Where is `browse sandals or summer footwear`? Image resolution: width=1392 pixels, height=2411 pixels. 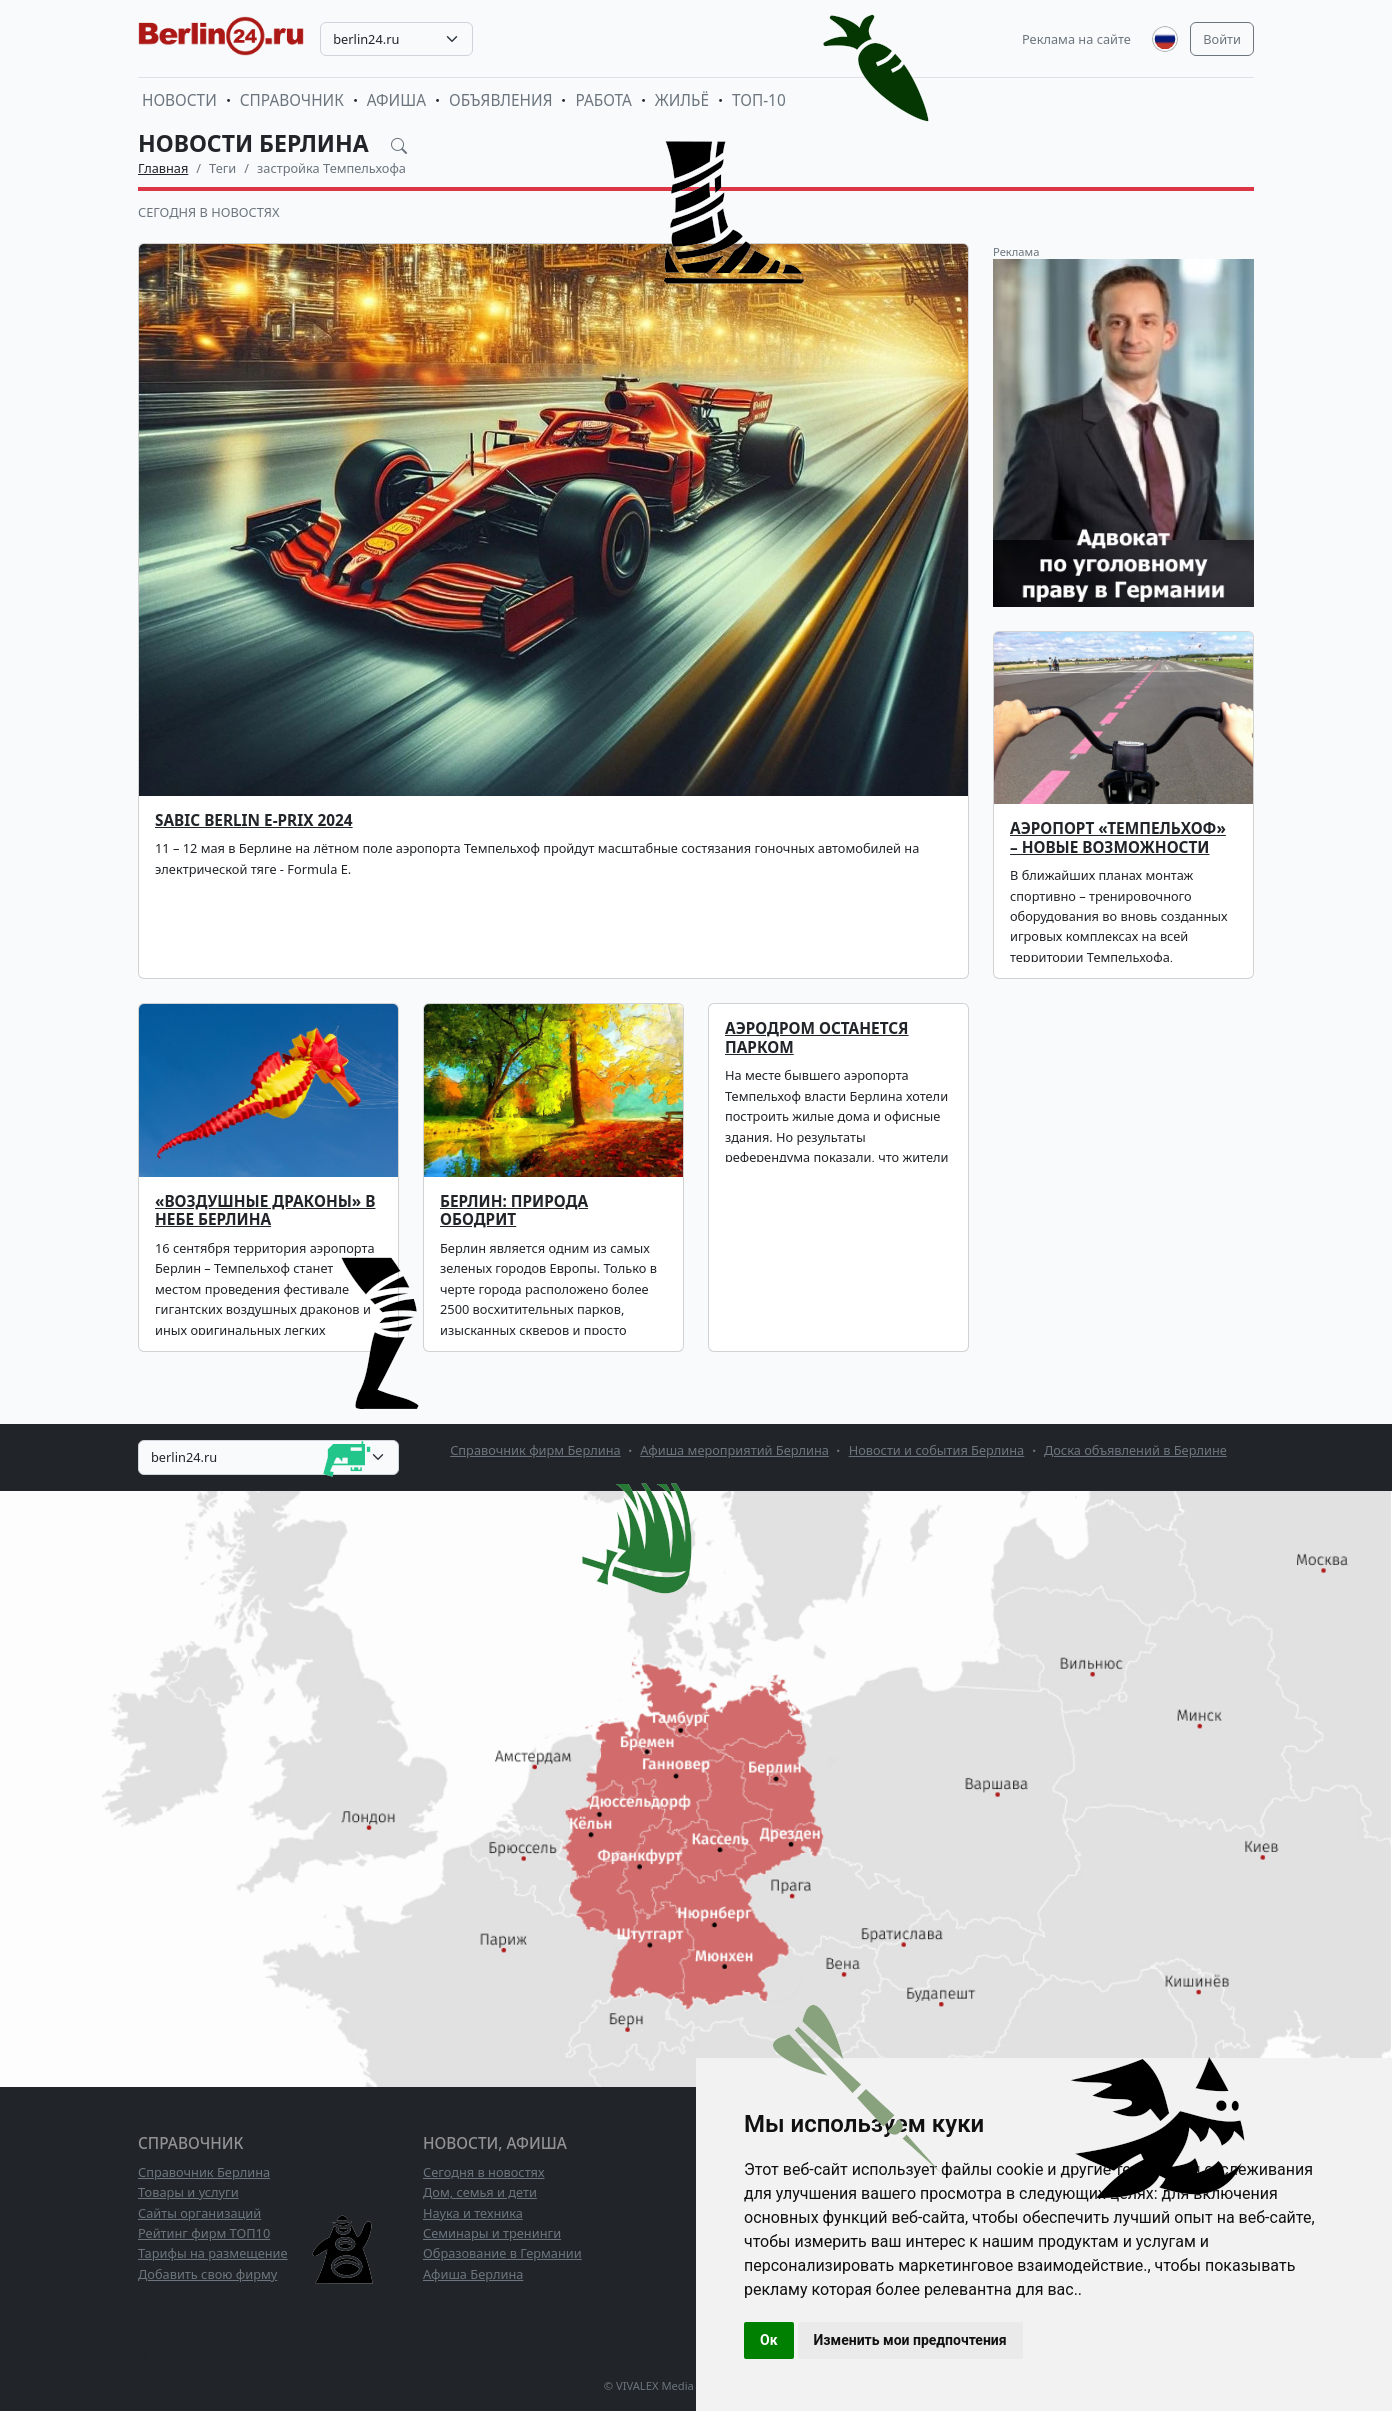 browse sandals or summer footwear is located at coordinates (733, 213).